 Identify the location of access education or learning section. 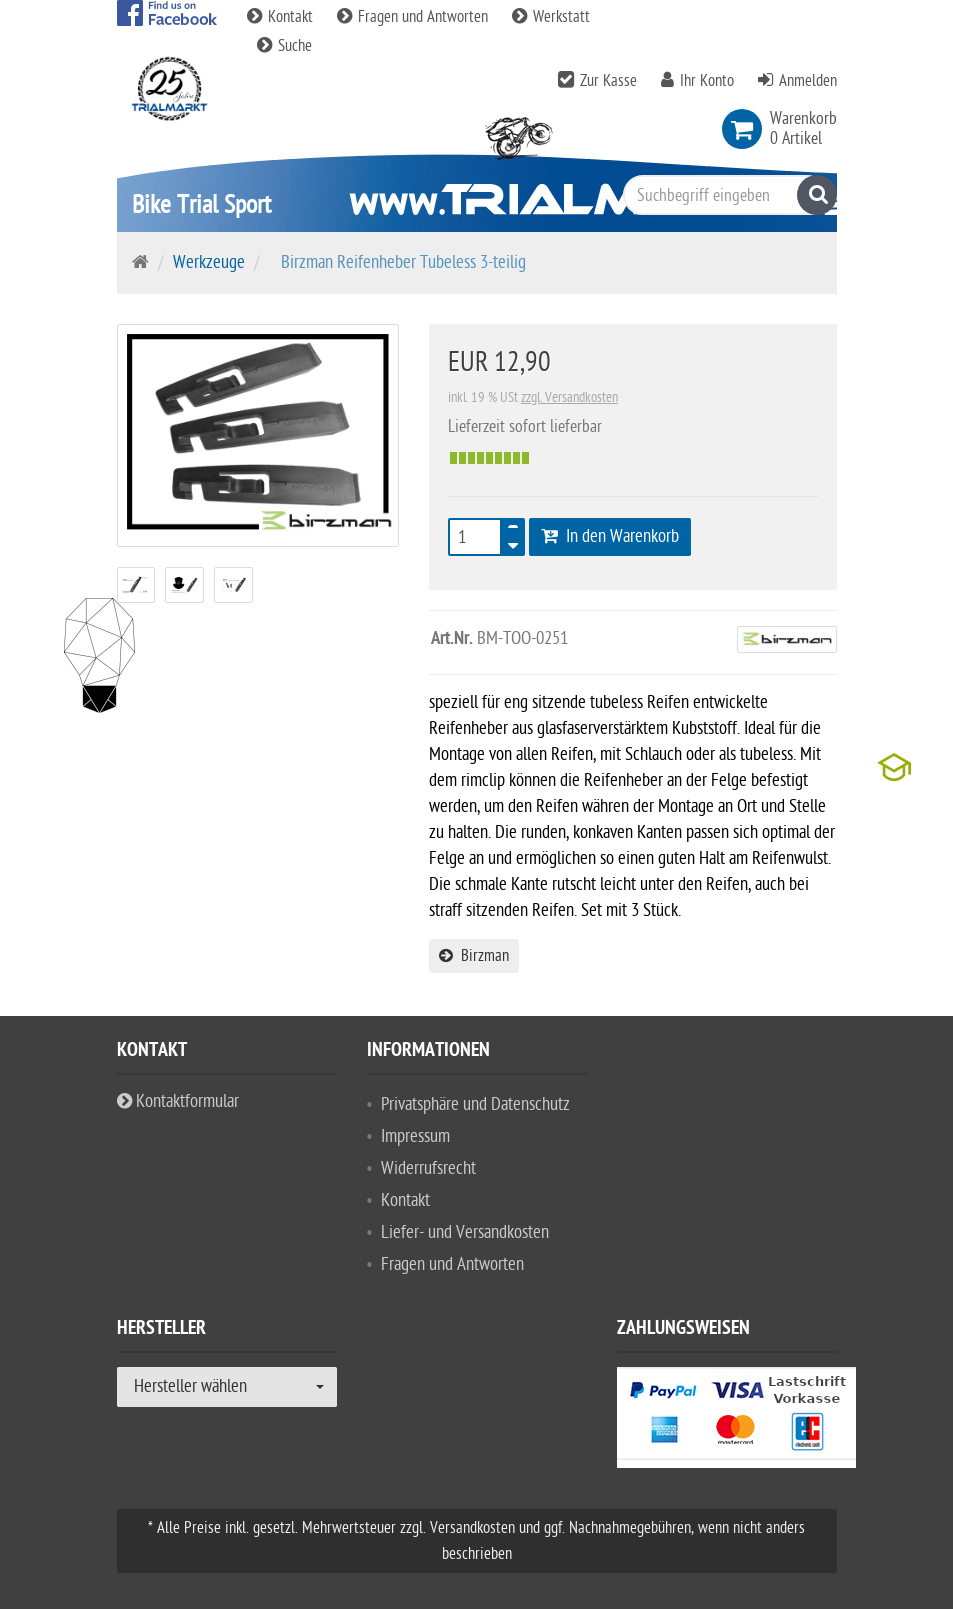
(894, 767).